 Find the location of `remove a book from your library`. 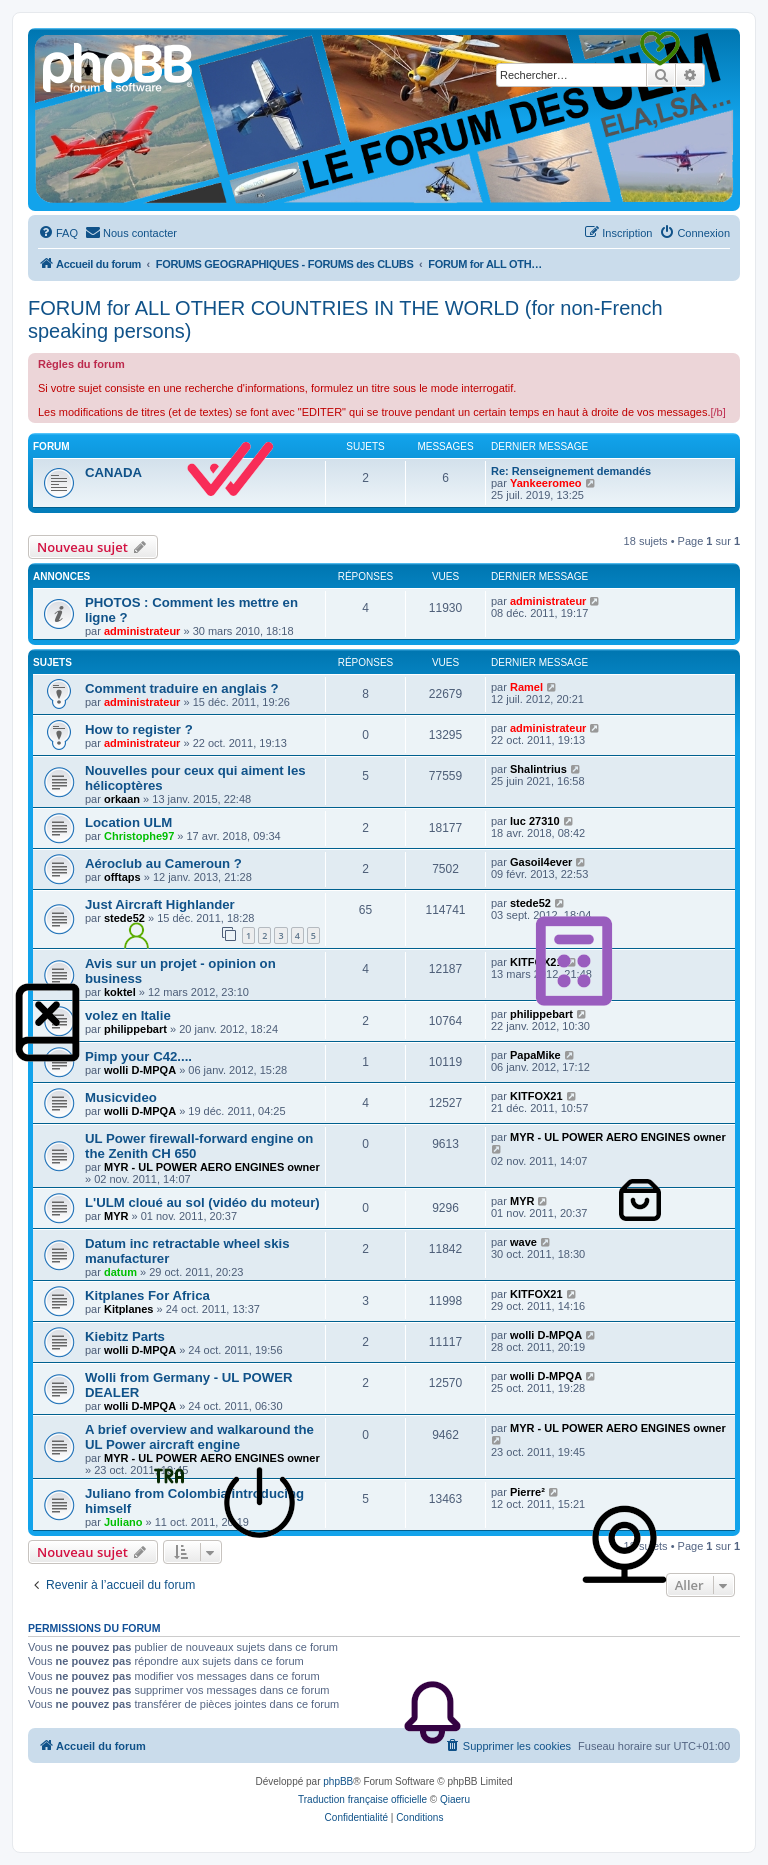

remove a book from your library is located at coordinates (47, 1022).